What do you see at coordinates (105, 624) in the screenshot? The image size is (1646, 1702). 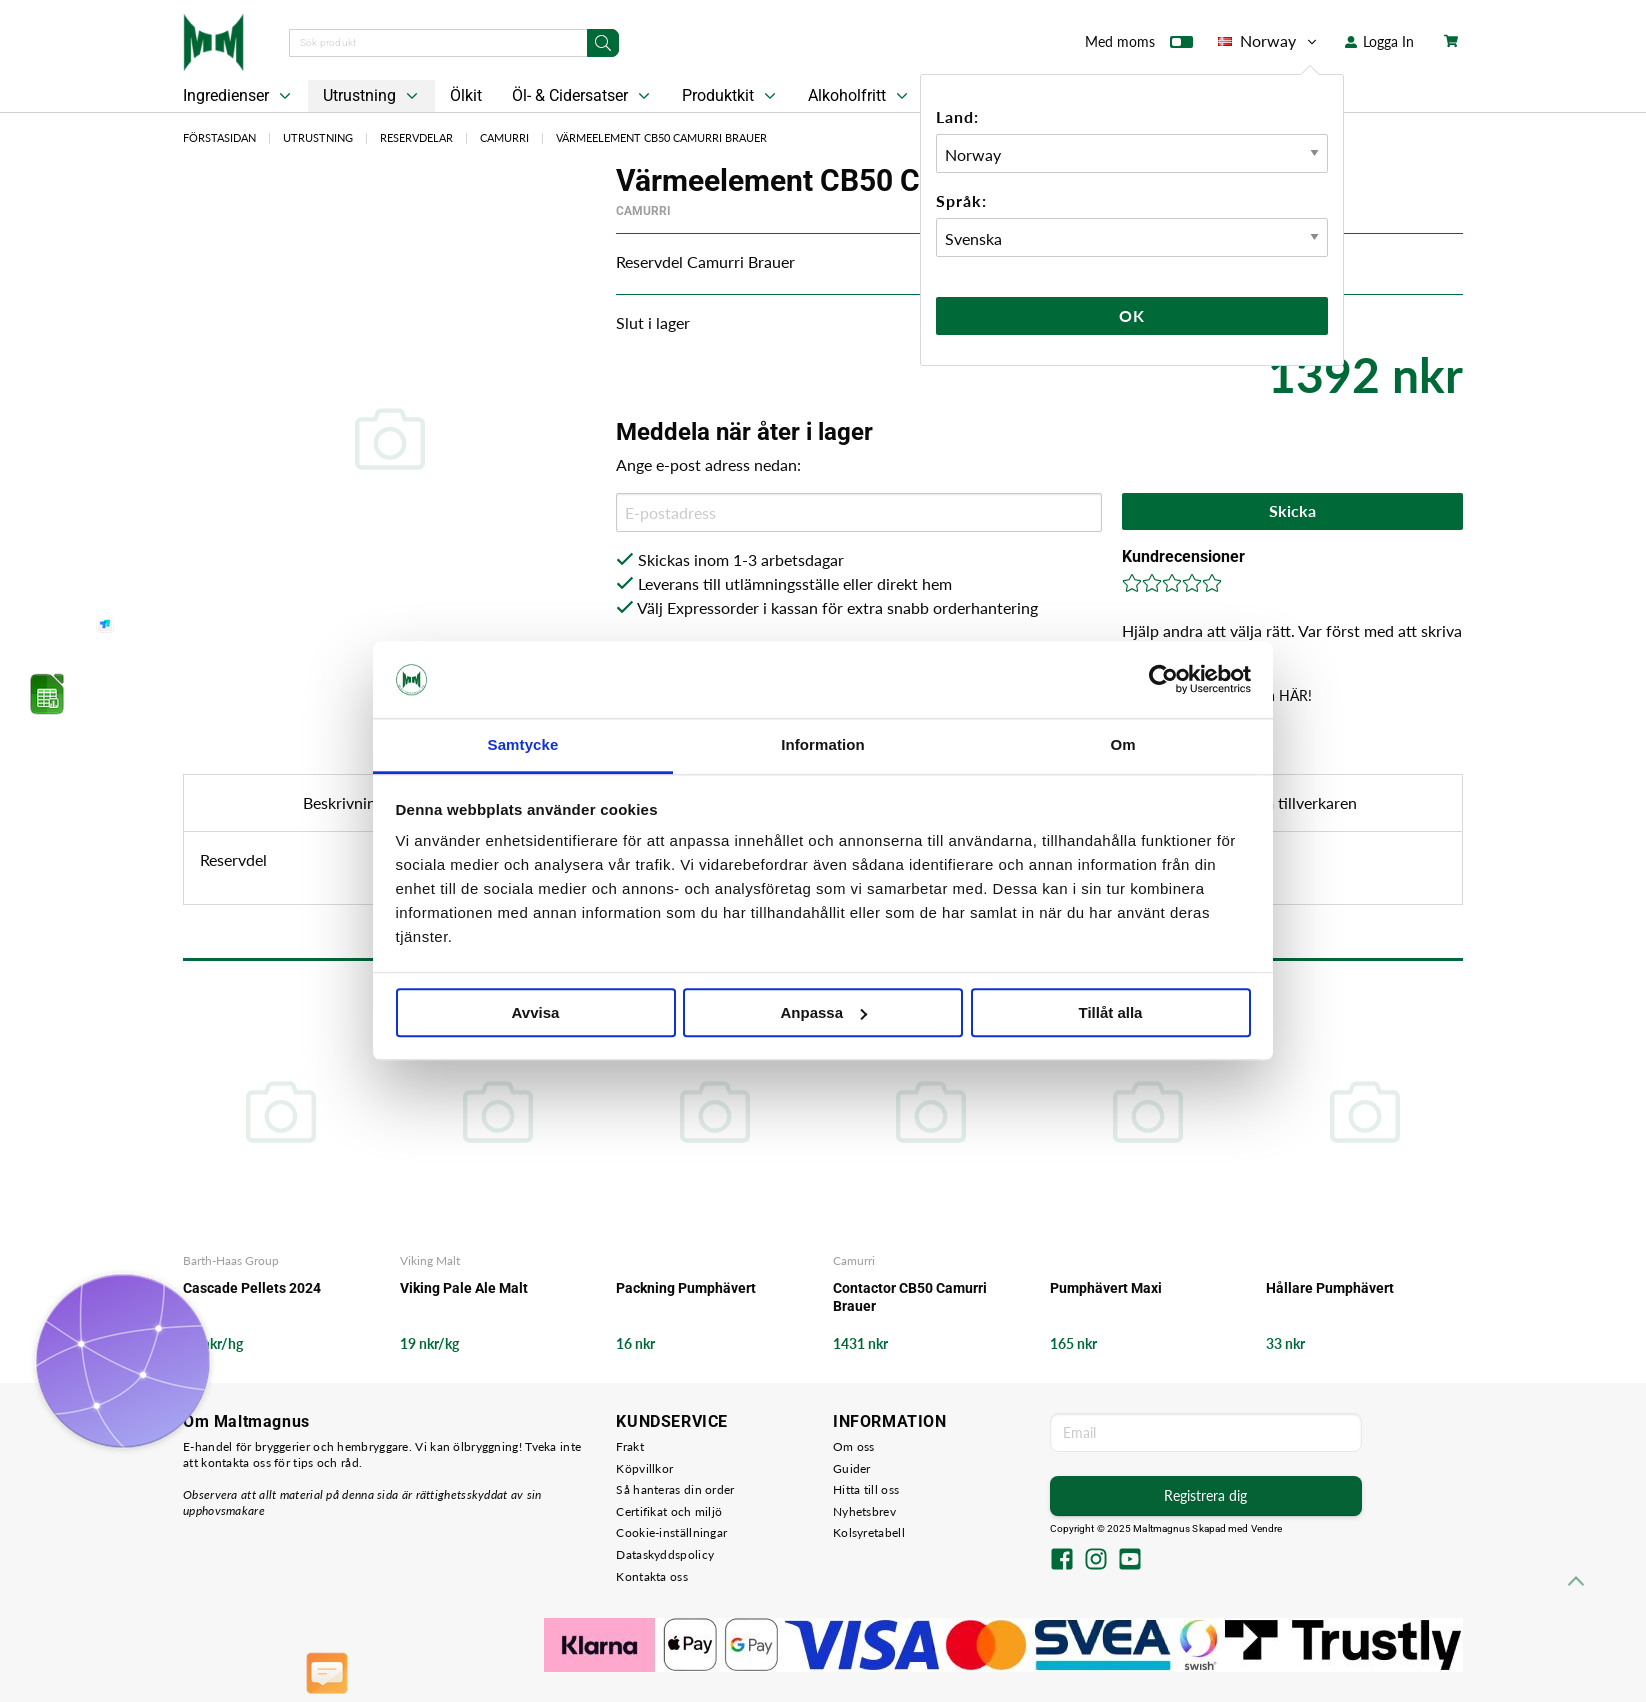 I see `open todesk remote desktop application` at bounding box center [105, 624].